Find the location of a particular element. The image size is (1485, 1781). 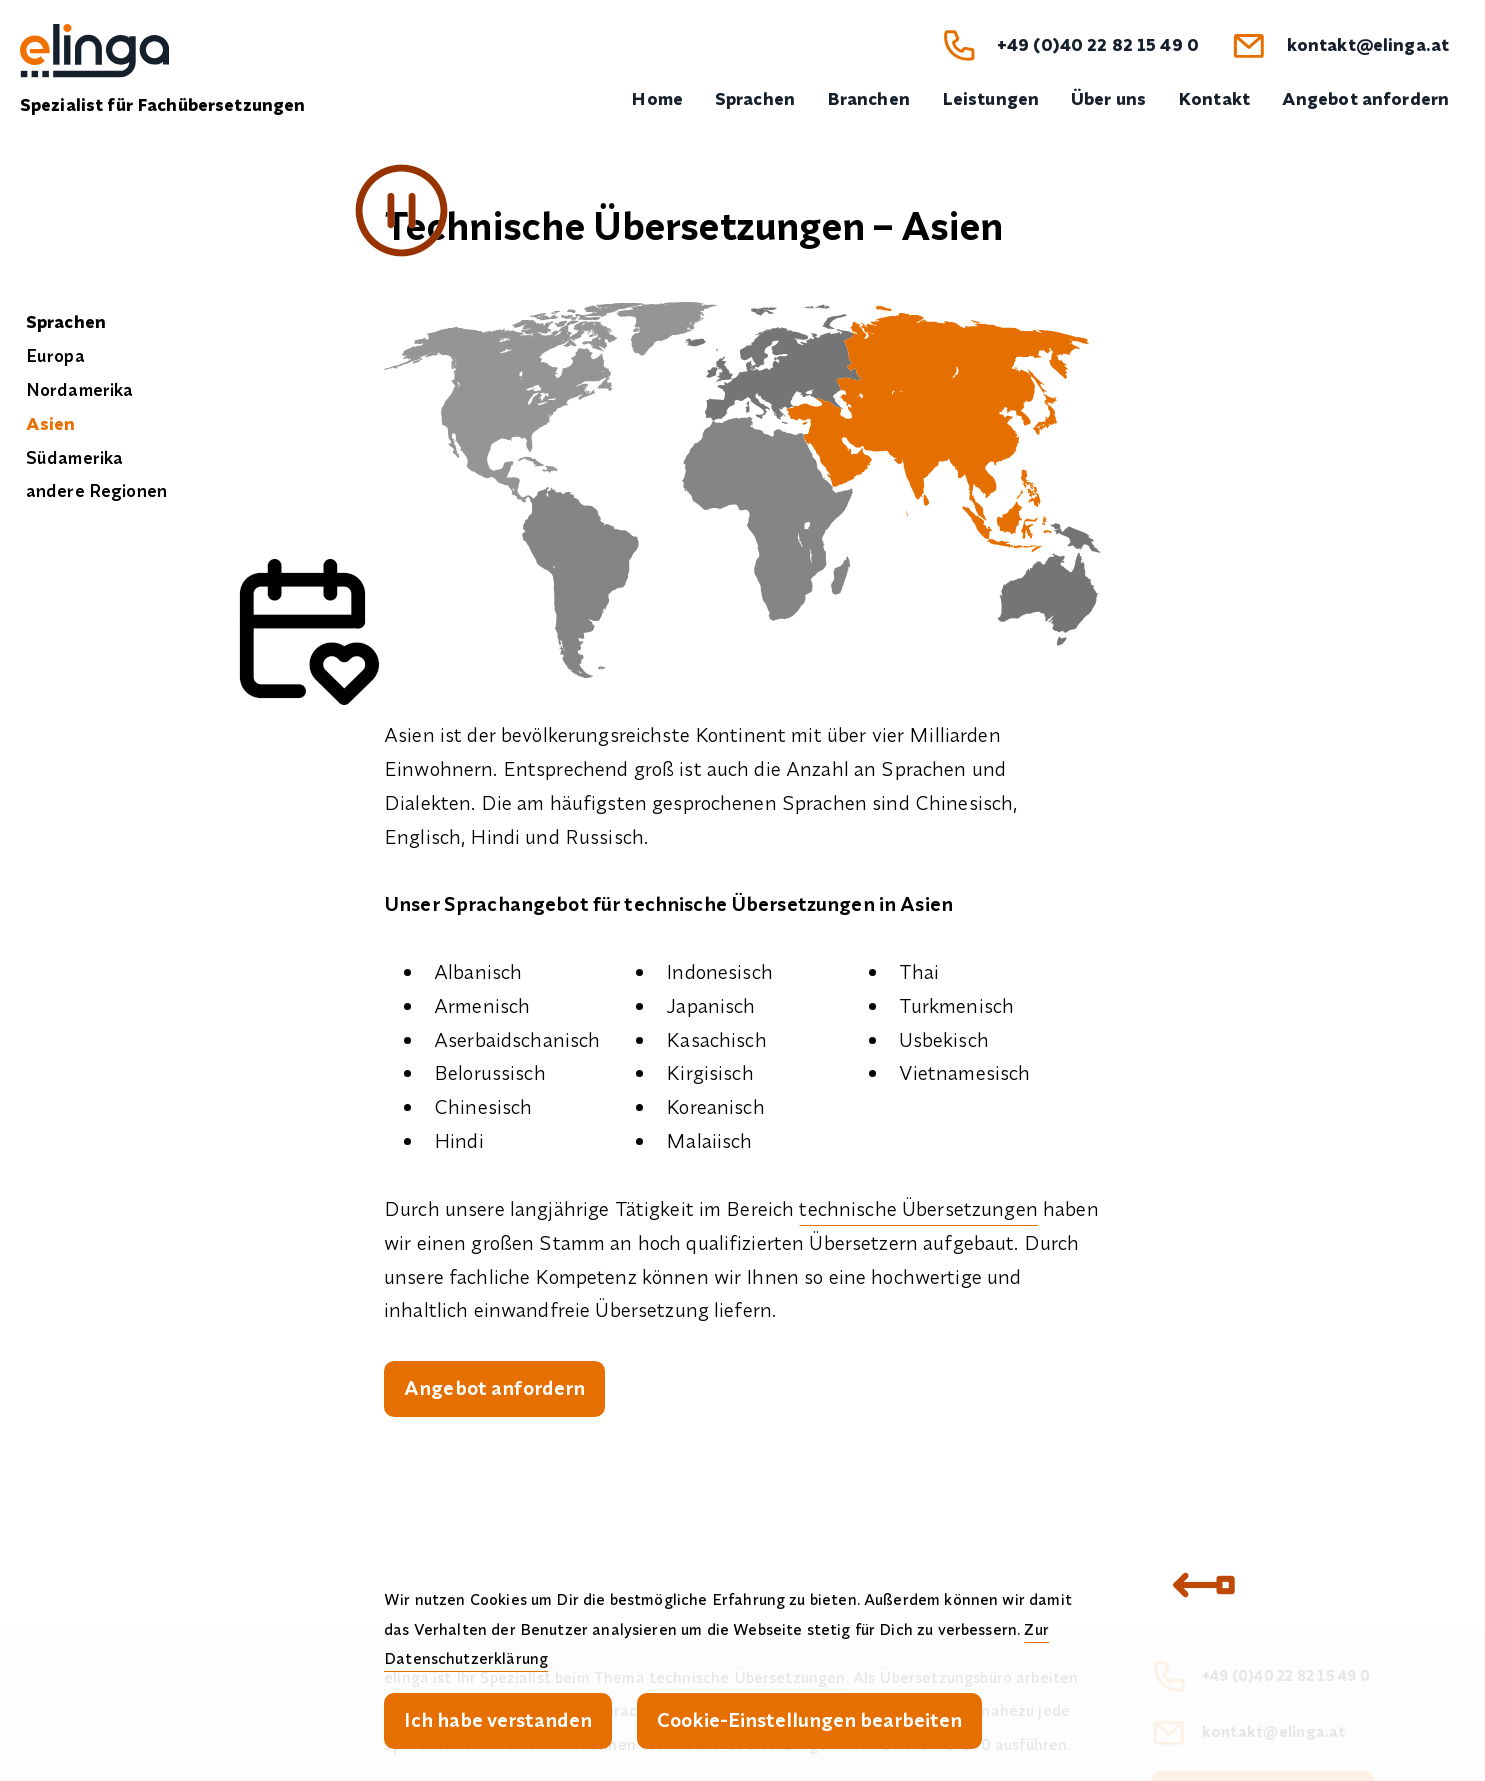

go back to previous screen is located at coordinates (1204, 1585).